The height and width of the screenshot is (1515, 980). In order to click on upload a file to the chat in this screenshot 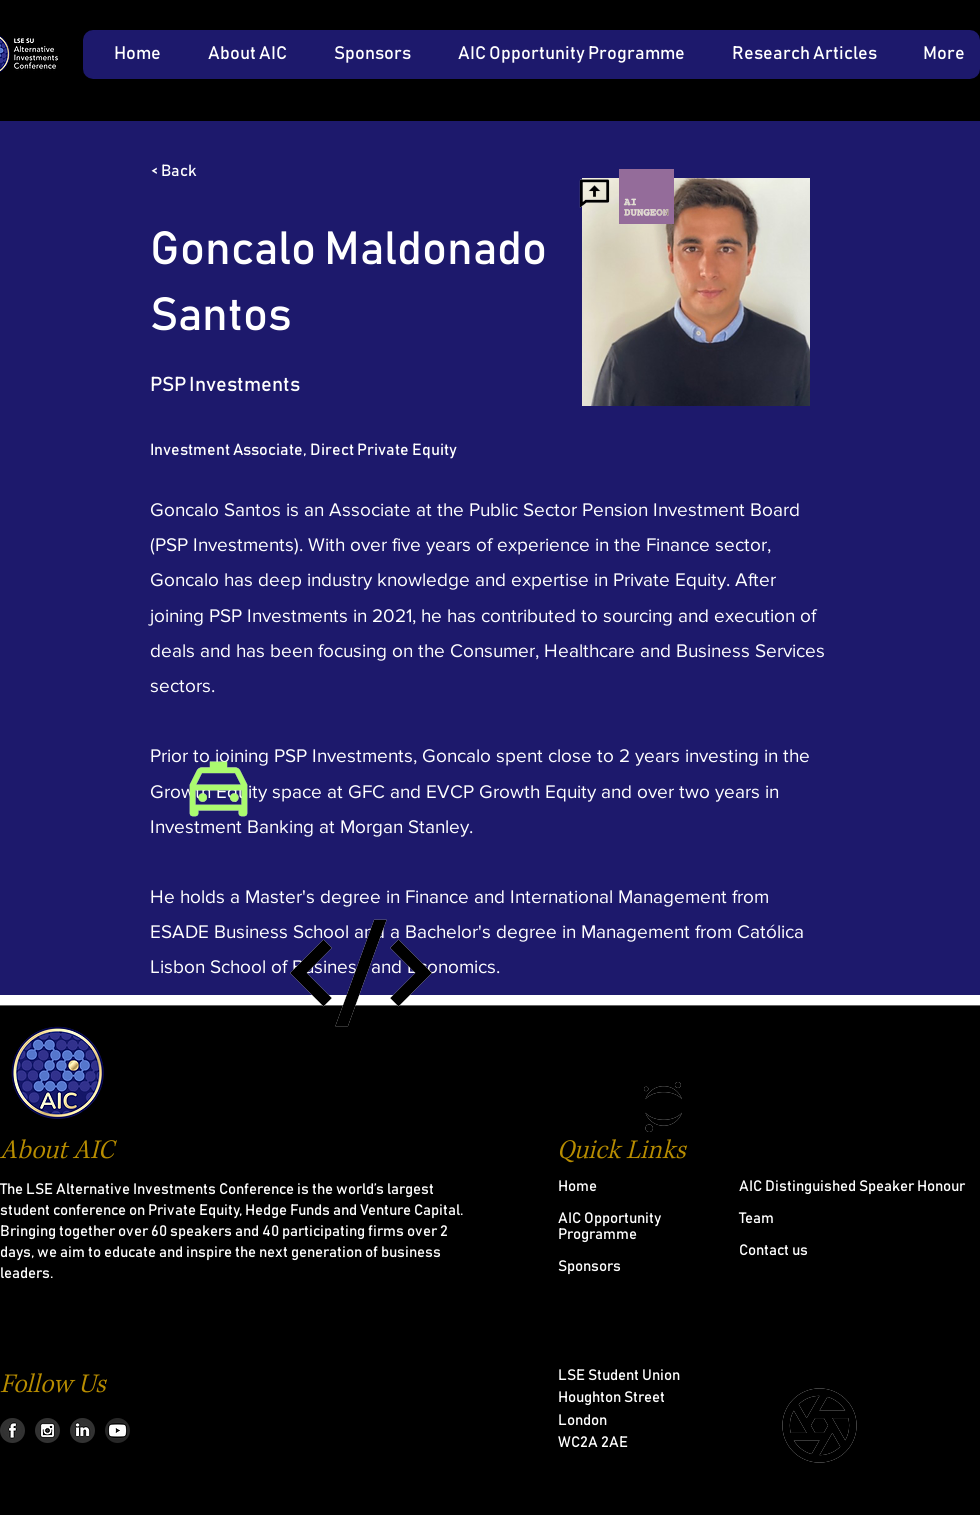, I will do `click(594, 192)`.